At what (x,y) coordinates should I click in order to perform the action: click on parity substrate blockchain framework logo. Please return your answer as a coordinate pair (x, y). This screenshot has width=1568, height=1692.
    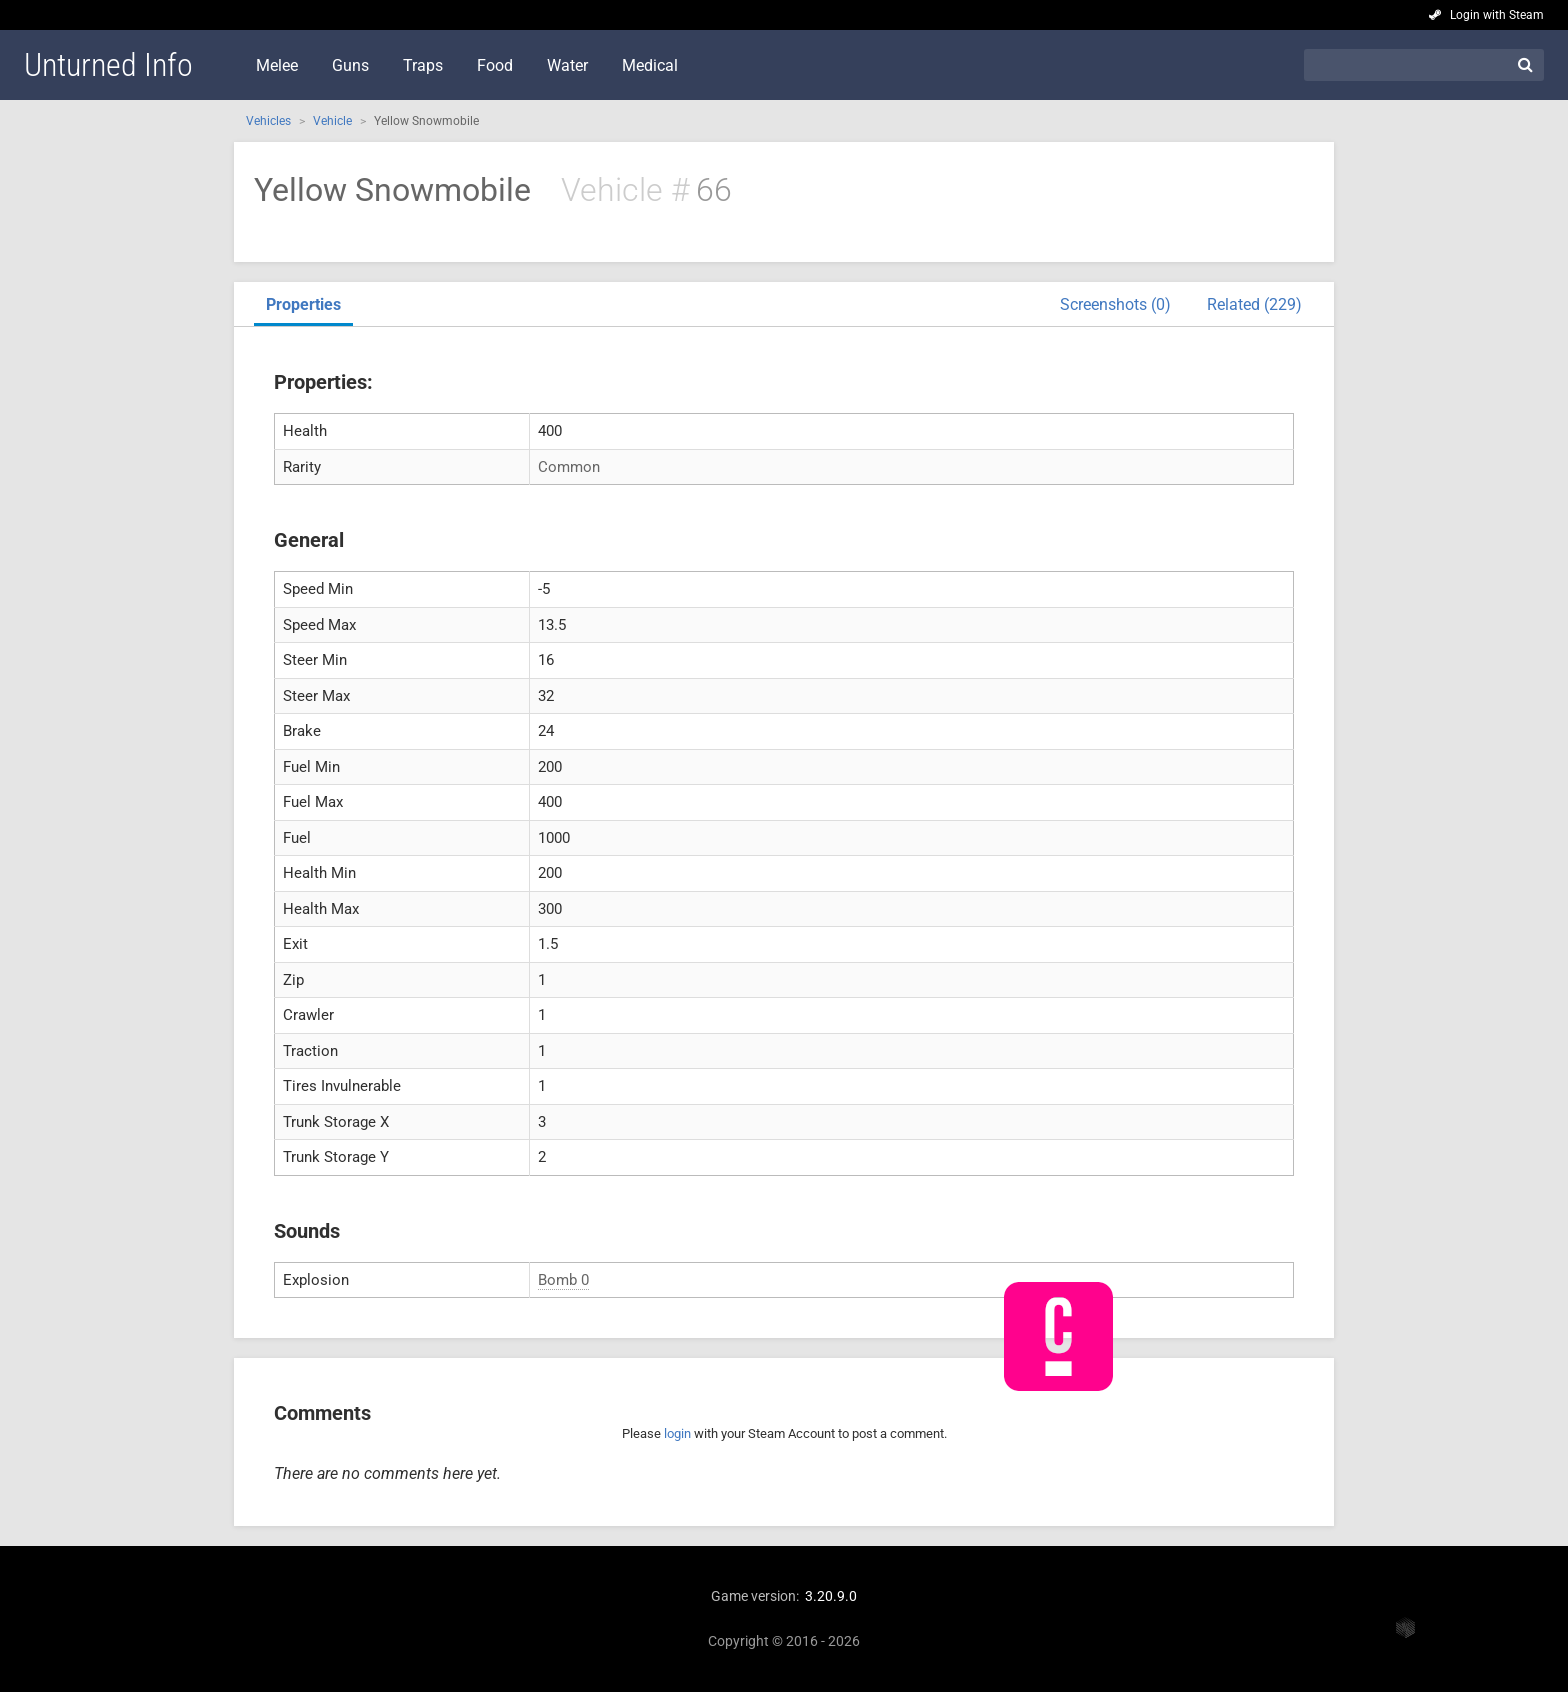
    Looking at the image, I should click on (1405, 1627).